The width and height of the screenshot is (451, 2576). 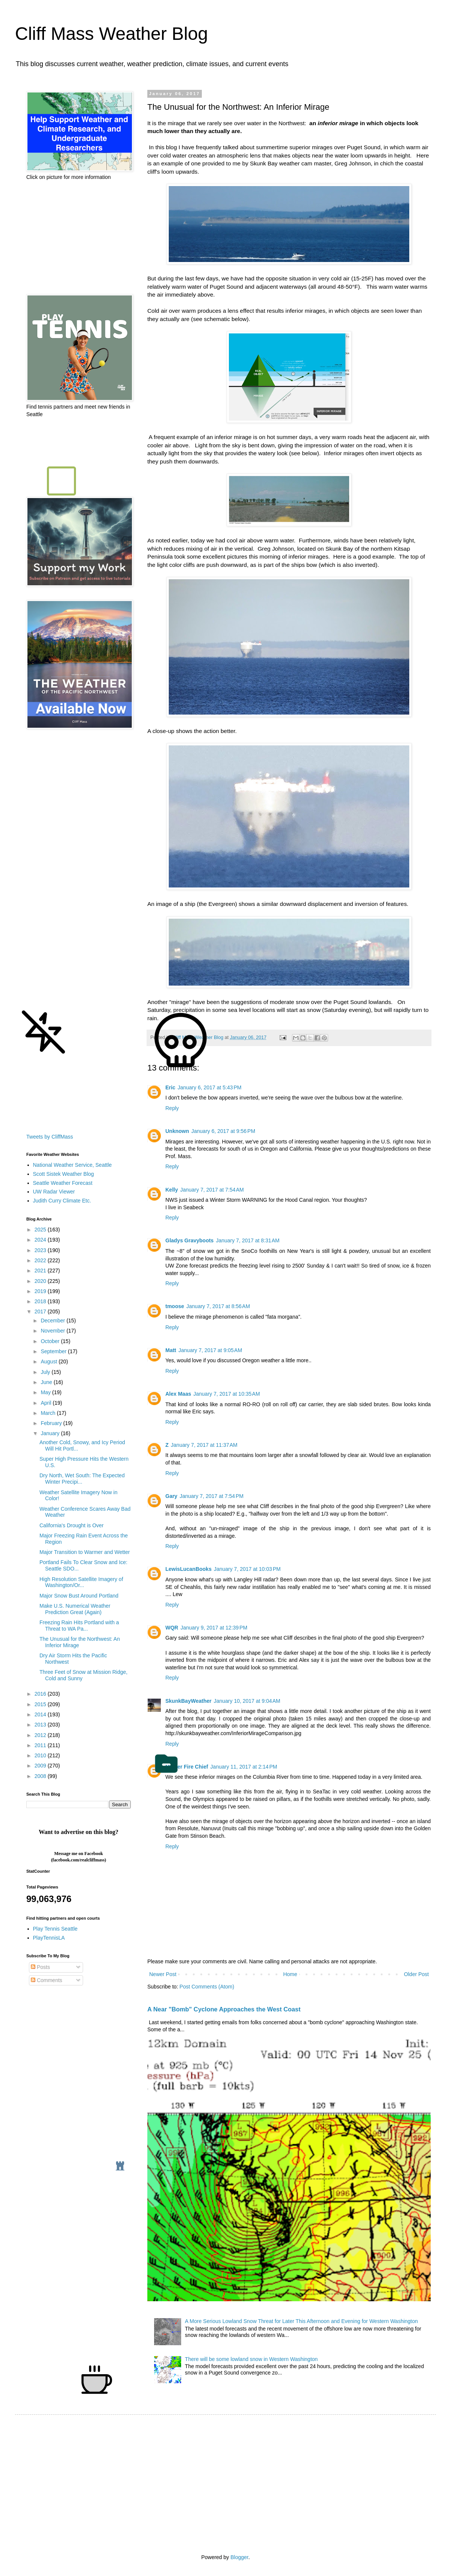 I want to click on remove a folder, so click(x=166, y=1764).